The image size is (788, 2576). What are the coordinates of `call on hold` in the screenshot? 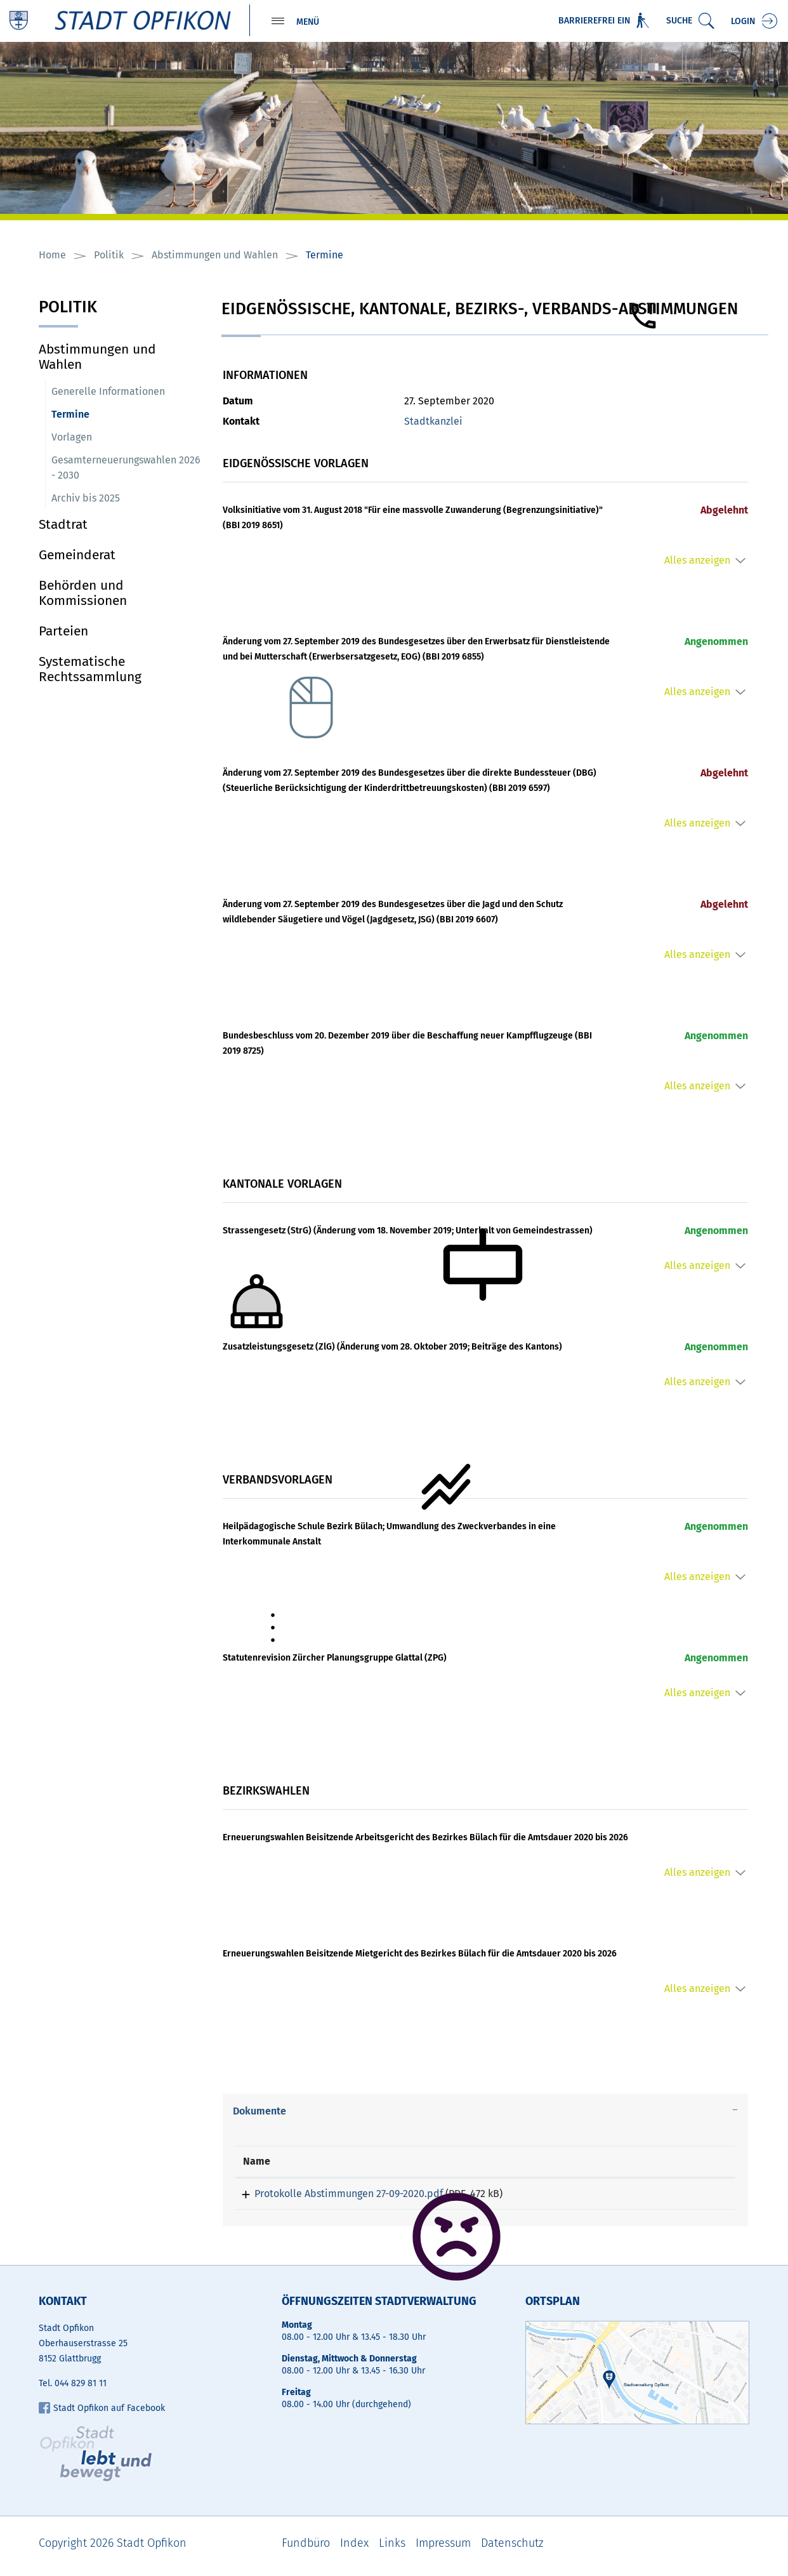 It's located at (643, 316).